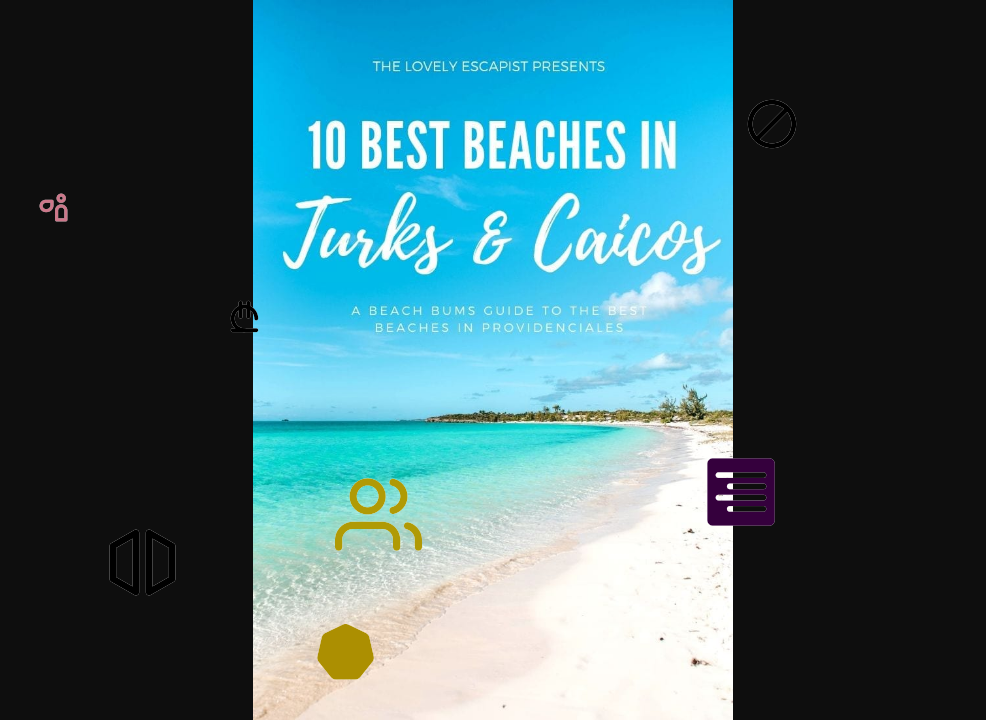 This screenshot has width=986, height=720. Describe the element at coordinates (53, 207) in the screenshot. I see `visit spacehey social network profile` at that location.